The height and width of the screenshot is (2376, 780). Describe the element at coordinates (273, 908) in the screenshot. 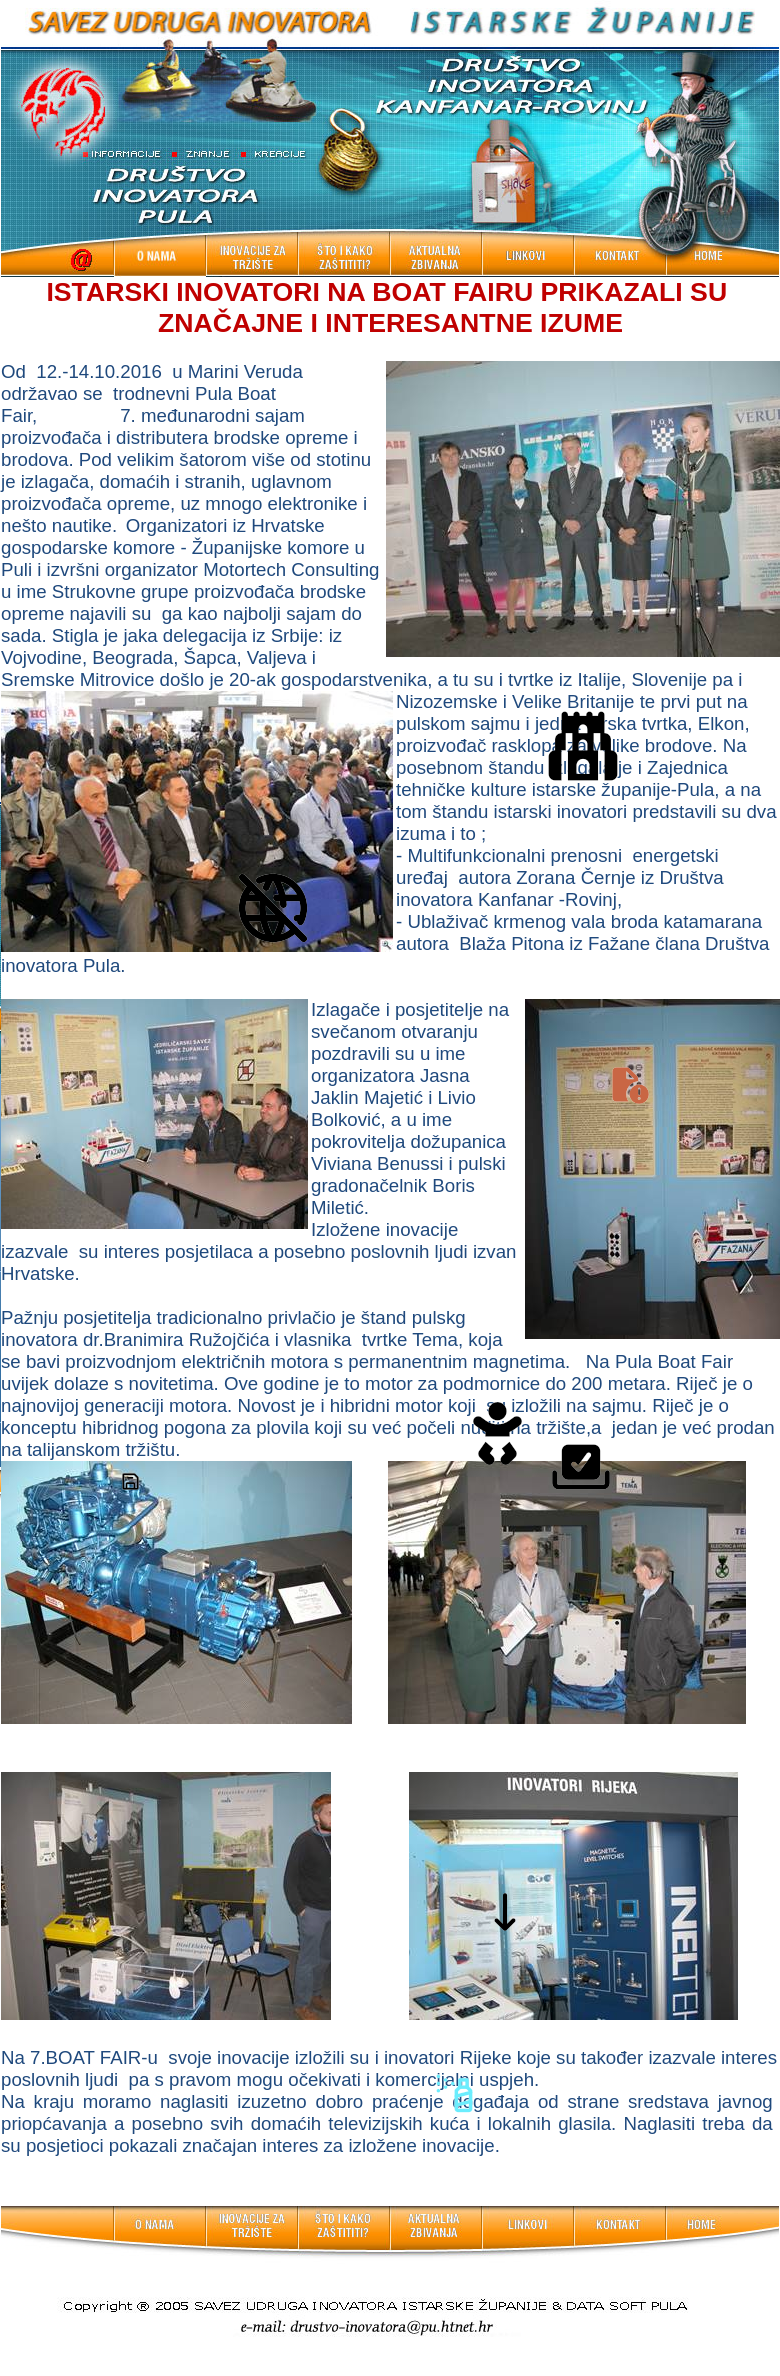

I see `disable internet or web access` at that location.